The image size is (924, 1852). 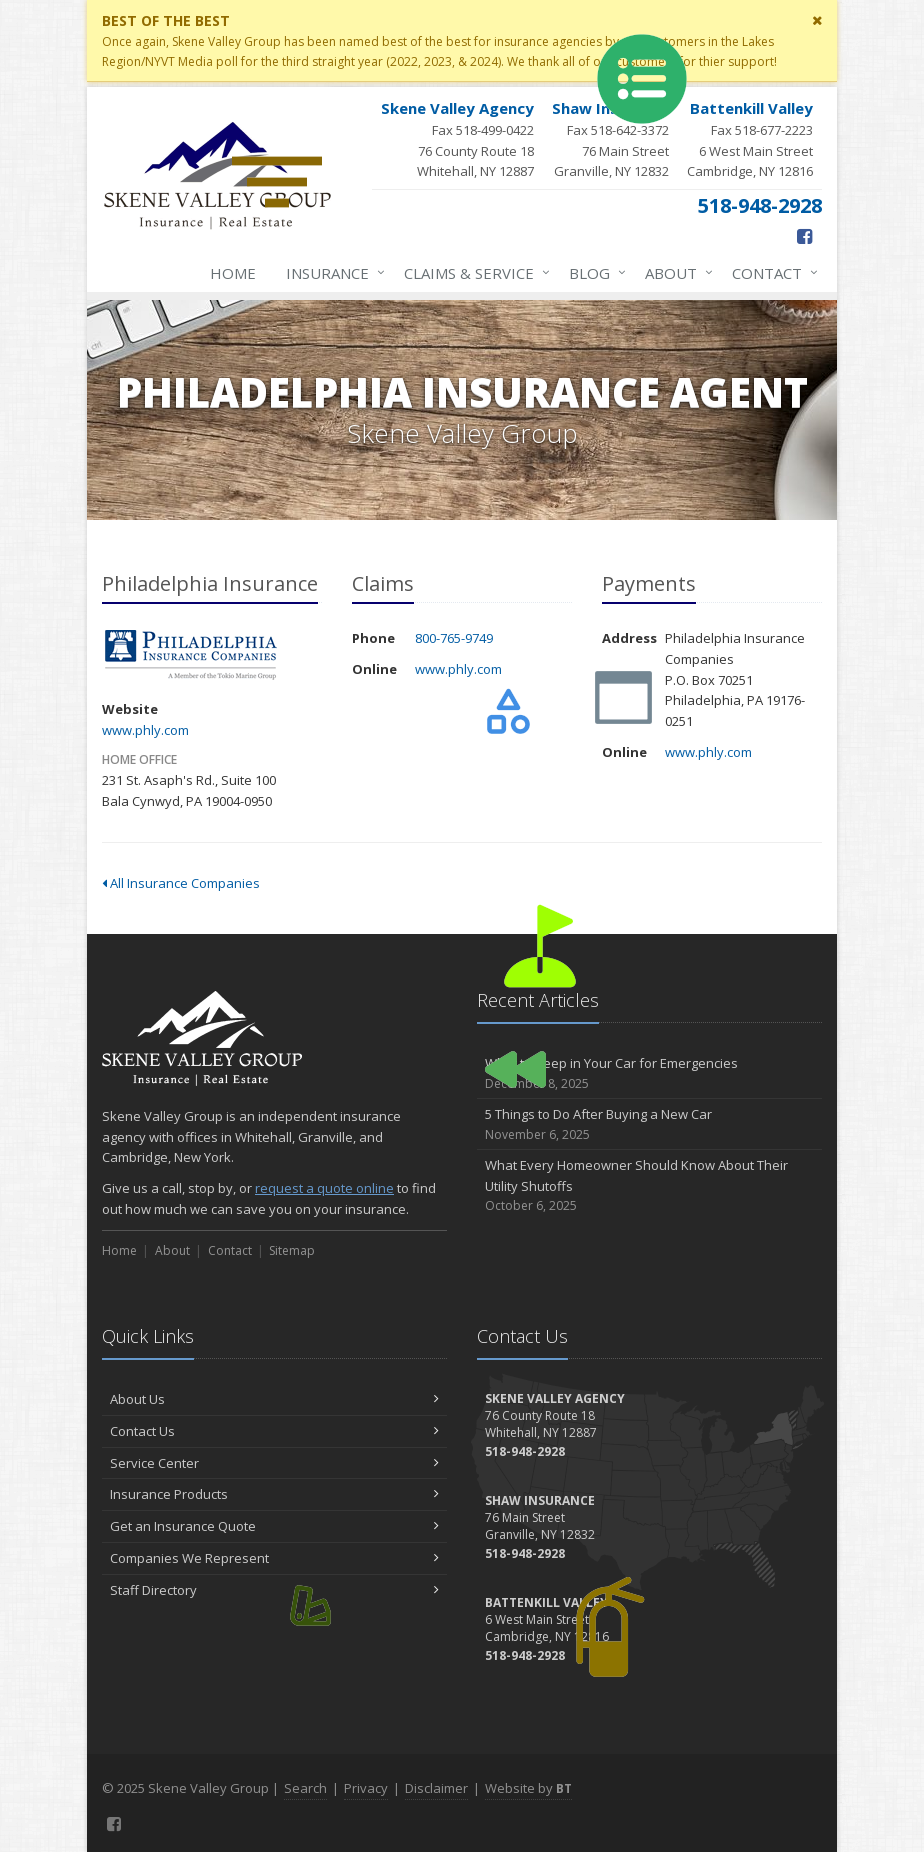 What do you see at coordinates (309, 1607) in the screenshot?
I see `open color palette or theme options` at bounding box center [309, 1607].